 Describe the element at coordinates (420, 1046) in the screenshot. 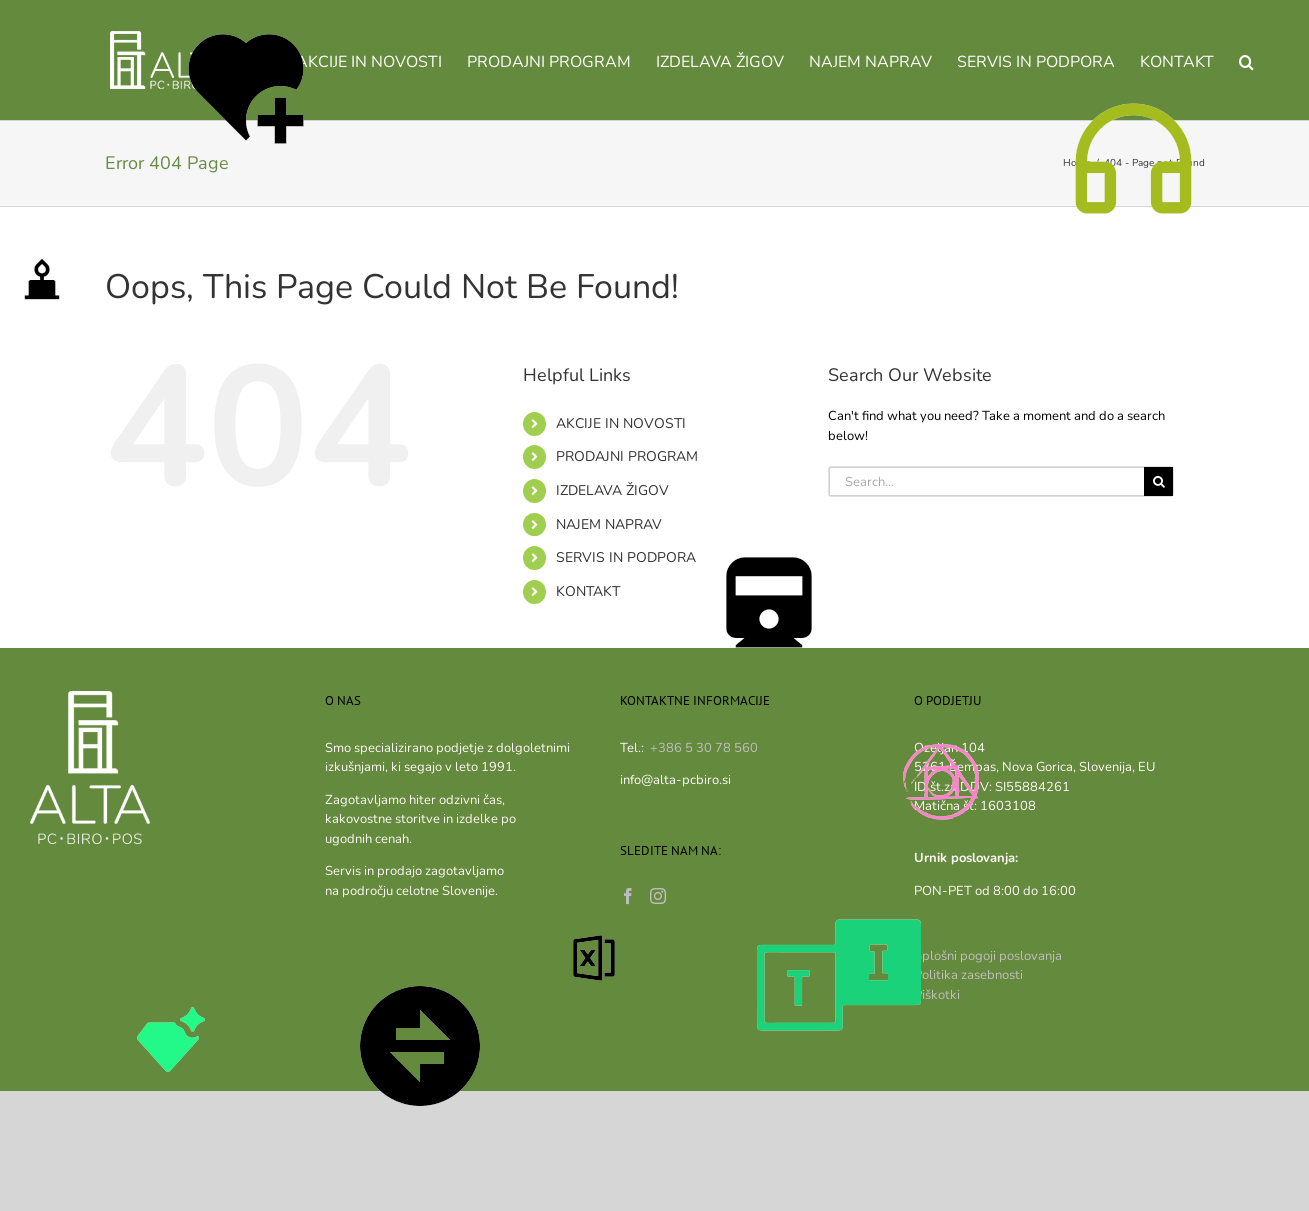

I see `exchange or swap currencies` at that location.